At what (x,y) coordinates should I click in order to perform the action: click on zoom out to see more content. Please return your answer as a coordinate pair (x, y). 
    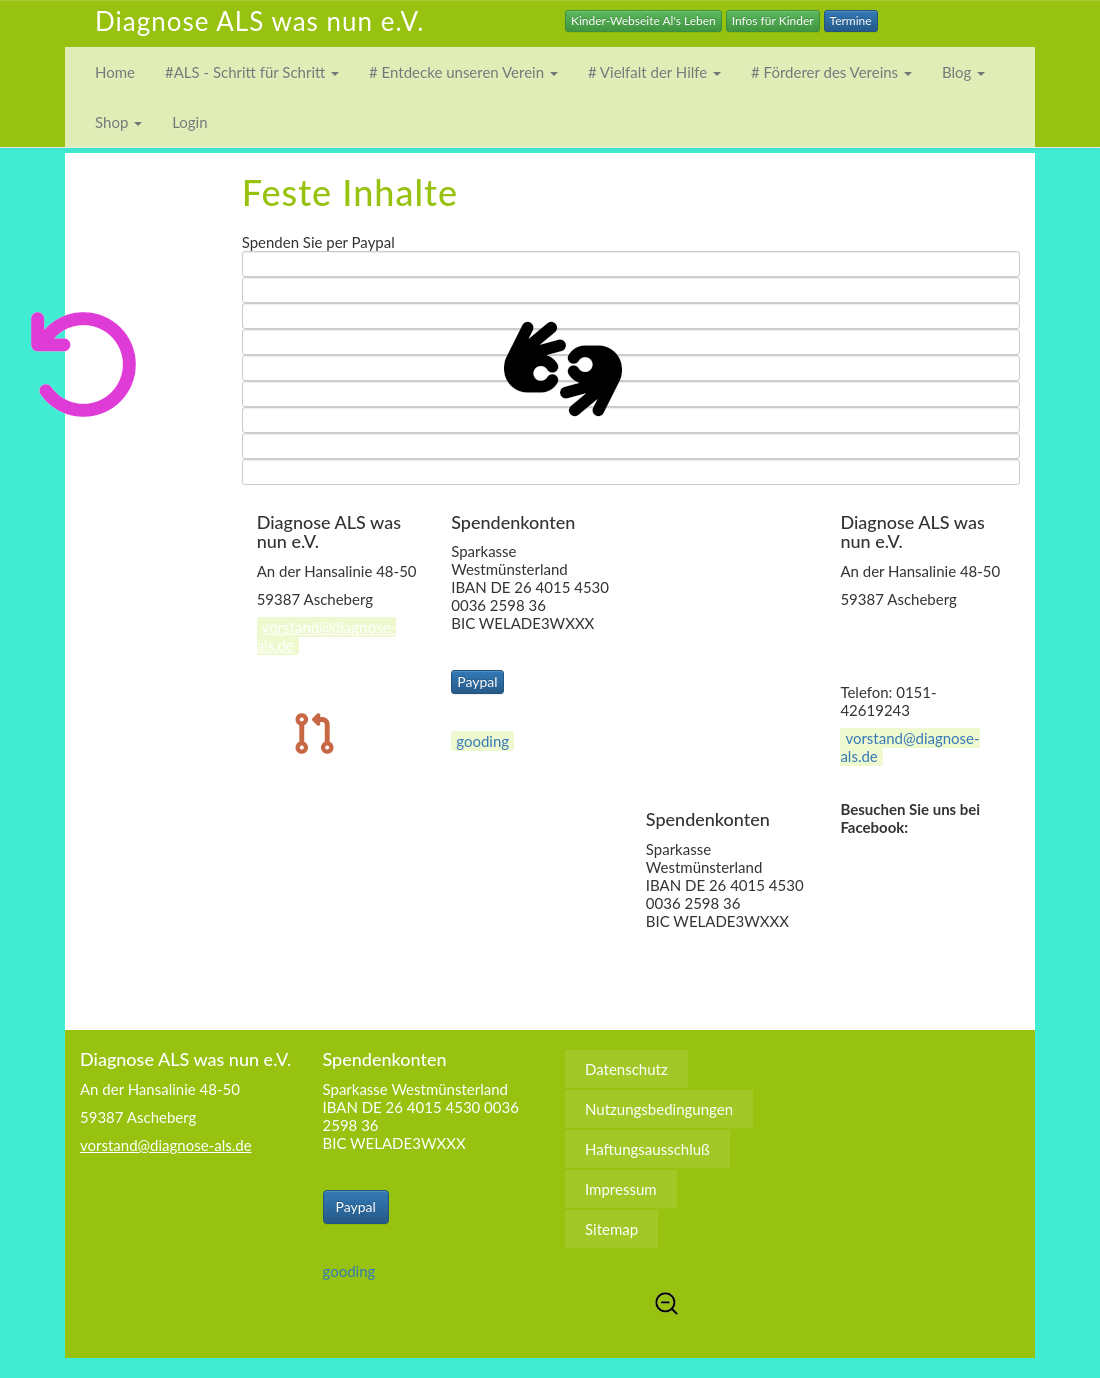
    Looking at the image, I should click on (666, 1303).